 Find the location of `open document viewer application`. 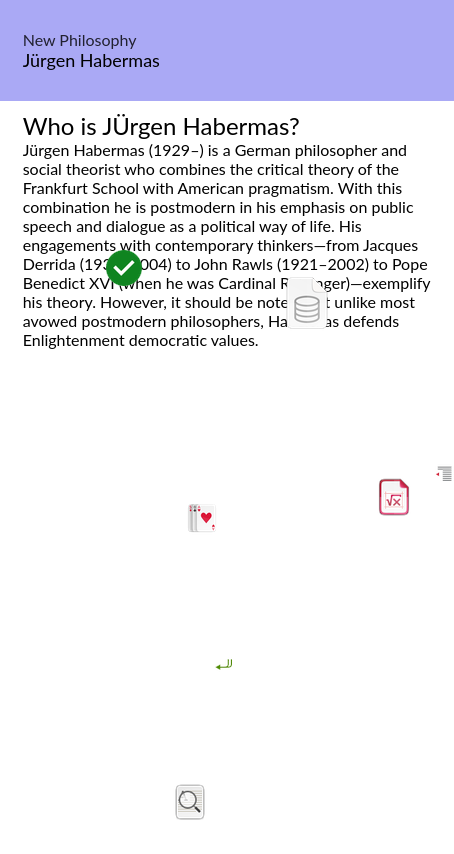

open document viewer application is located at coordinates (190, 802).